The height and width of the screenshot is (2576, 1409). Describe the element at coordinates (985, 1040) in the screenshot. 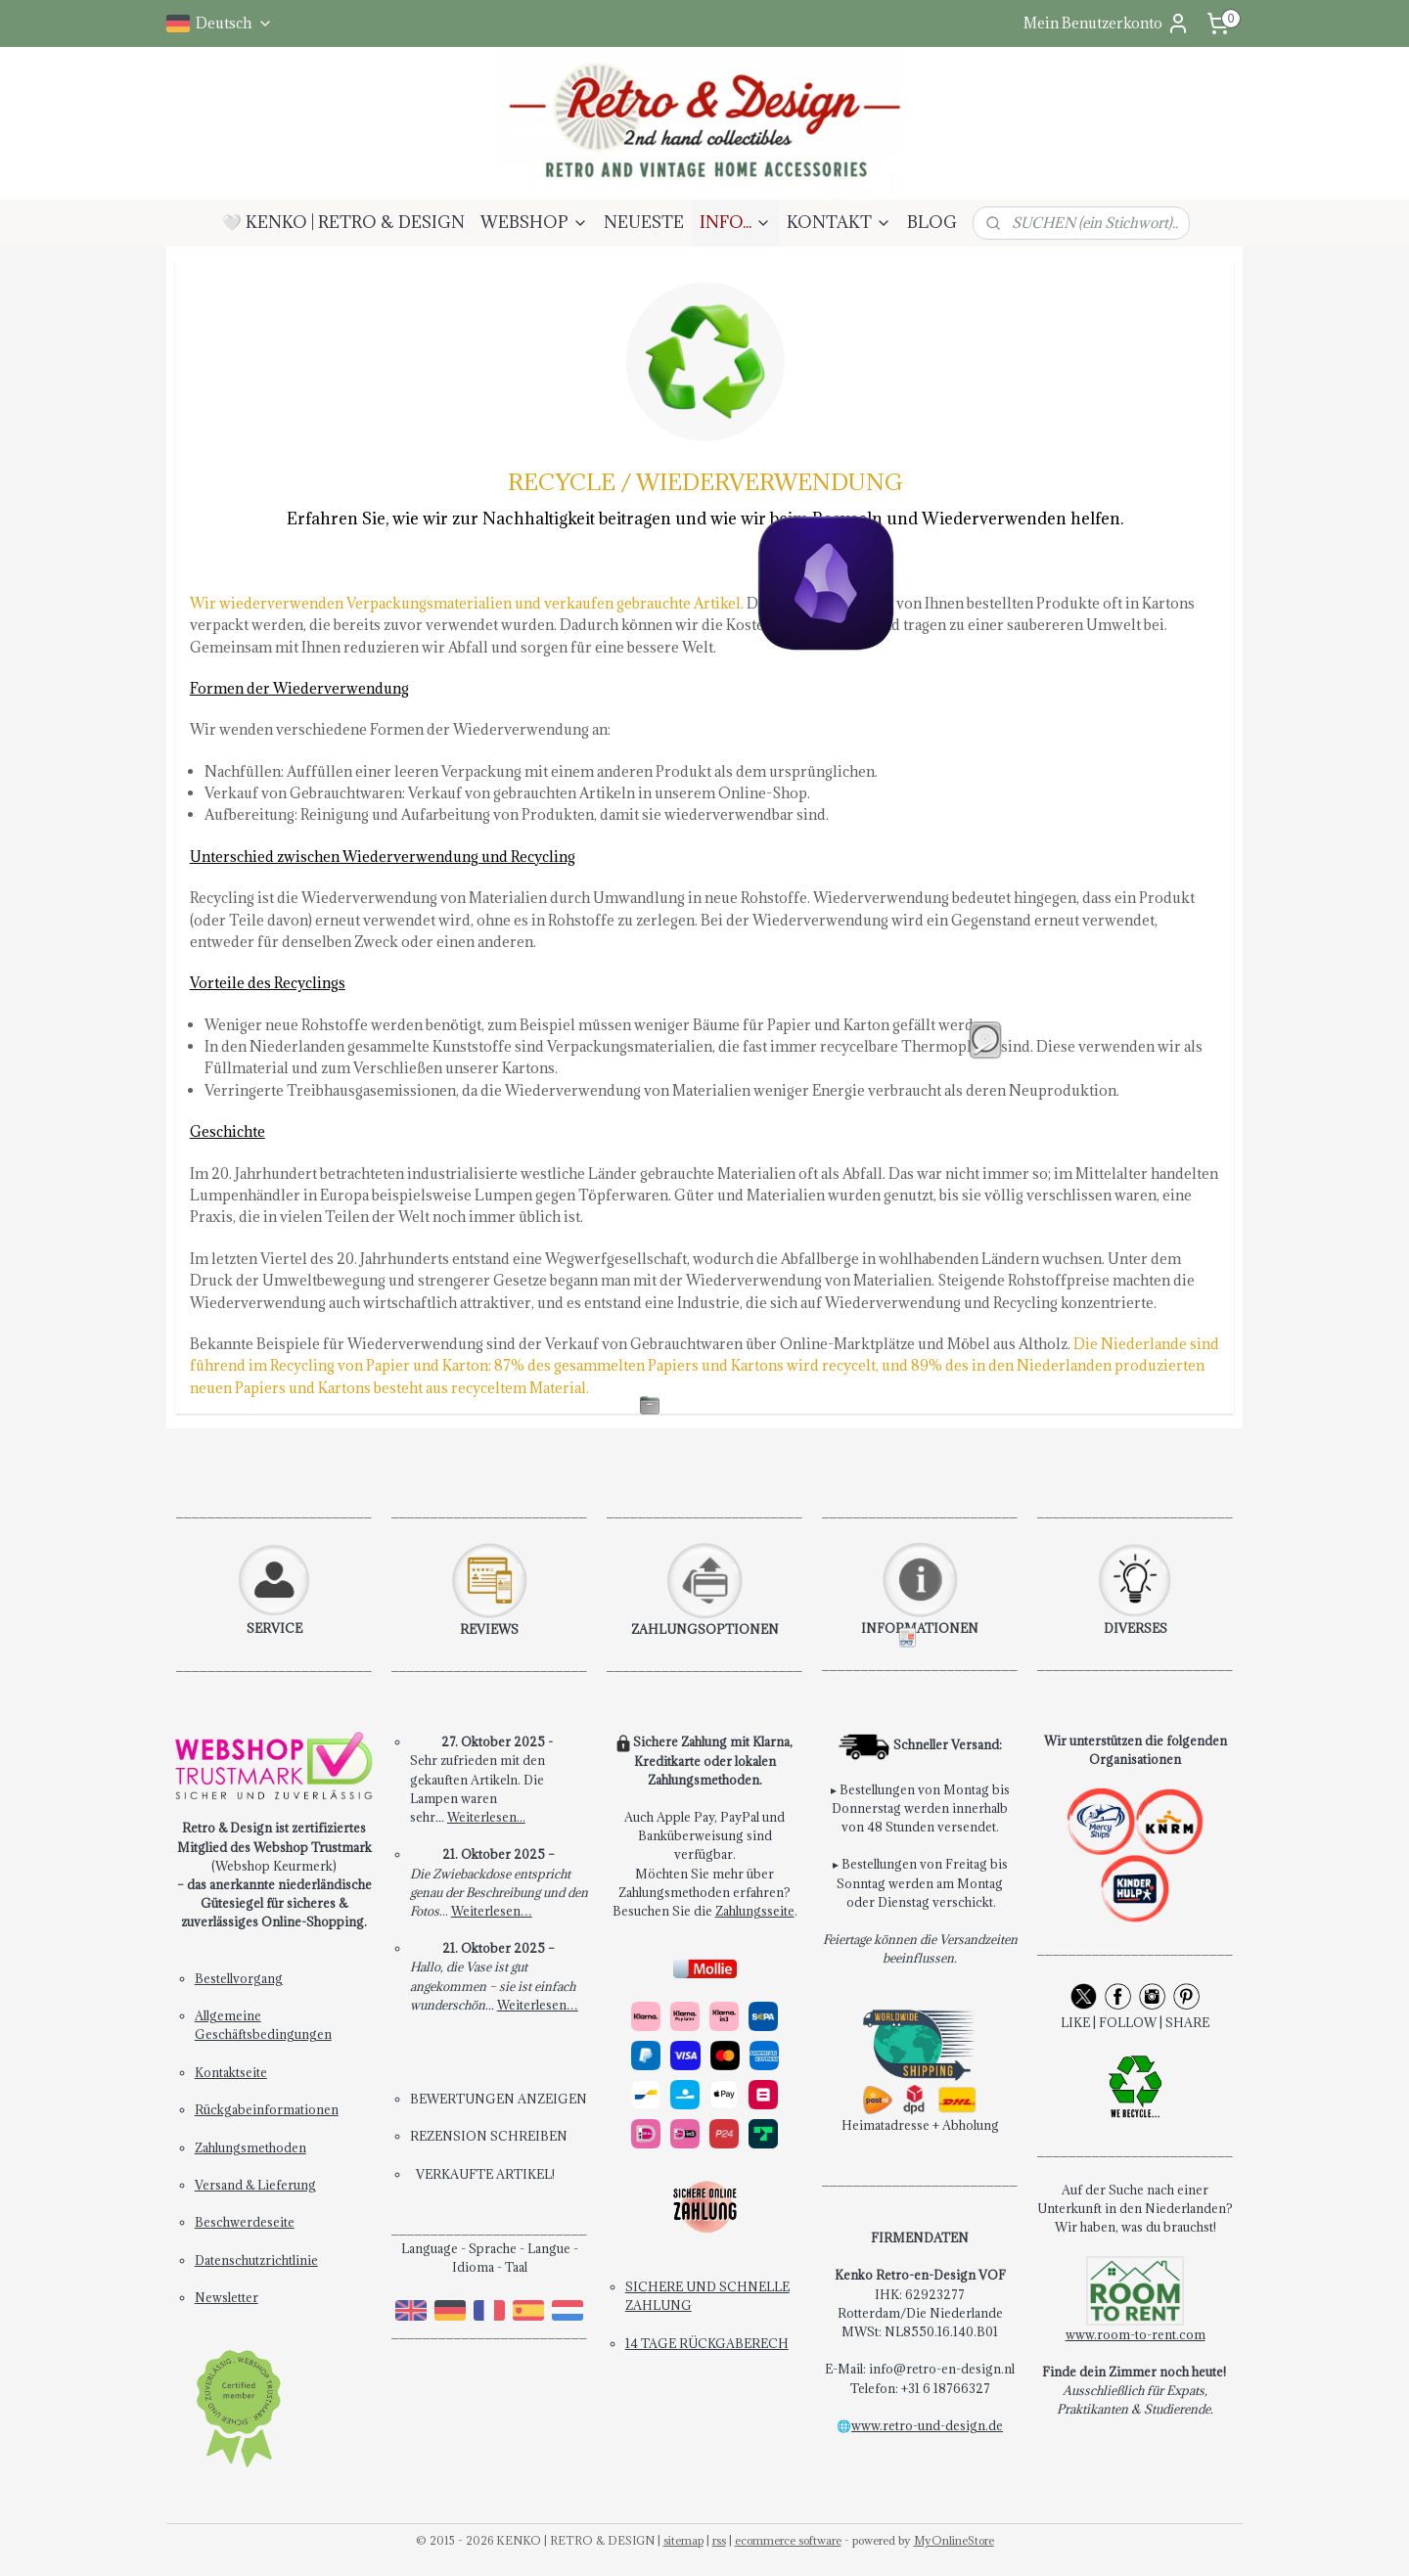

I see `open disk management utility` at that location.